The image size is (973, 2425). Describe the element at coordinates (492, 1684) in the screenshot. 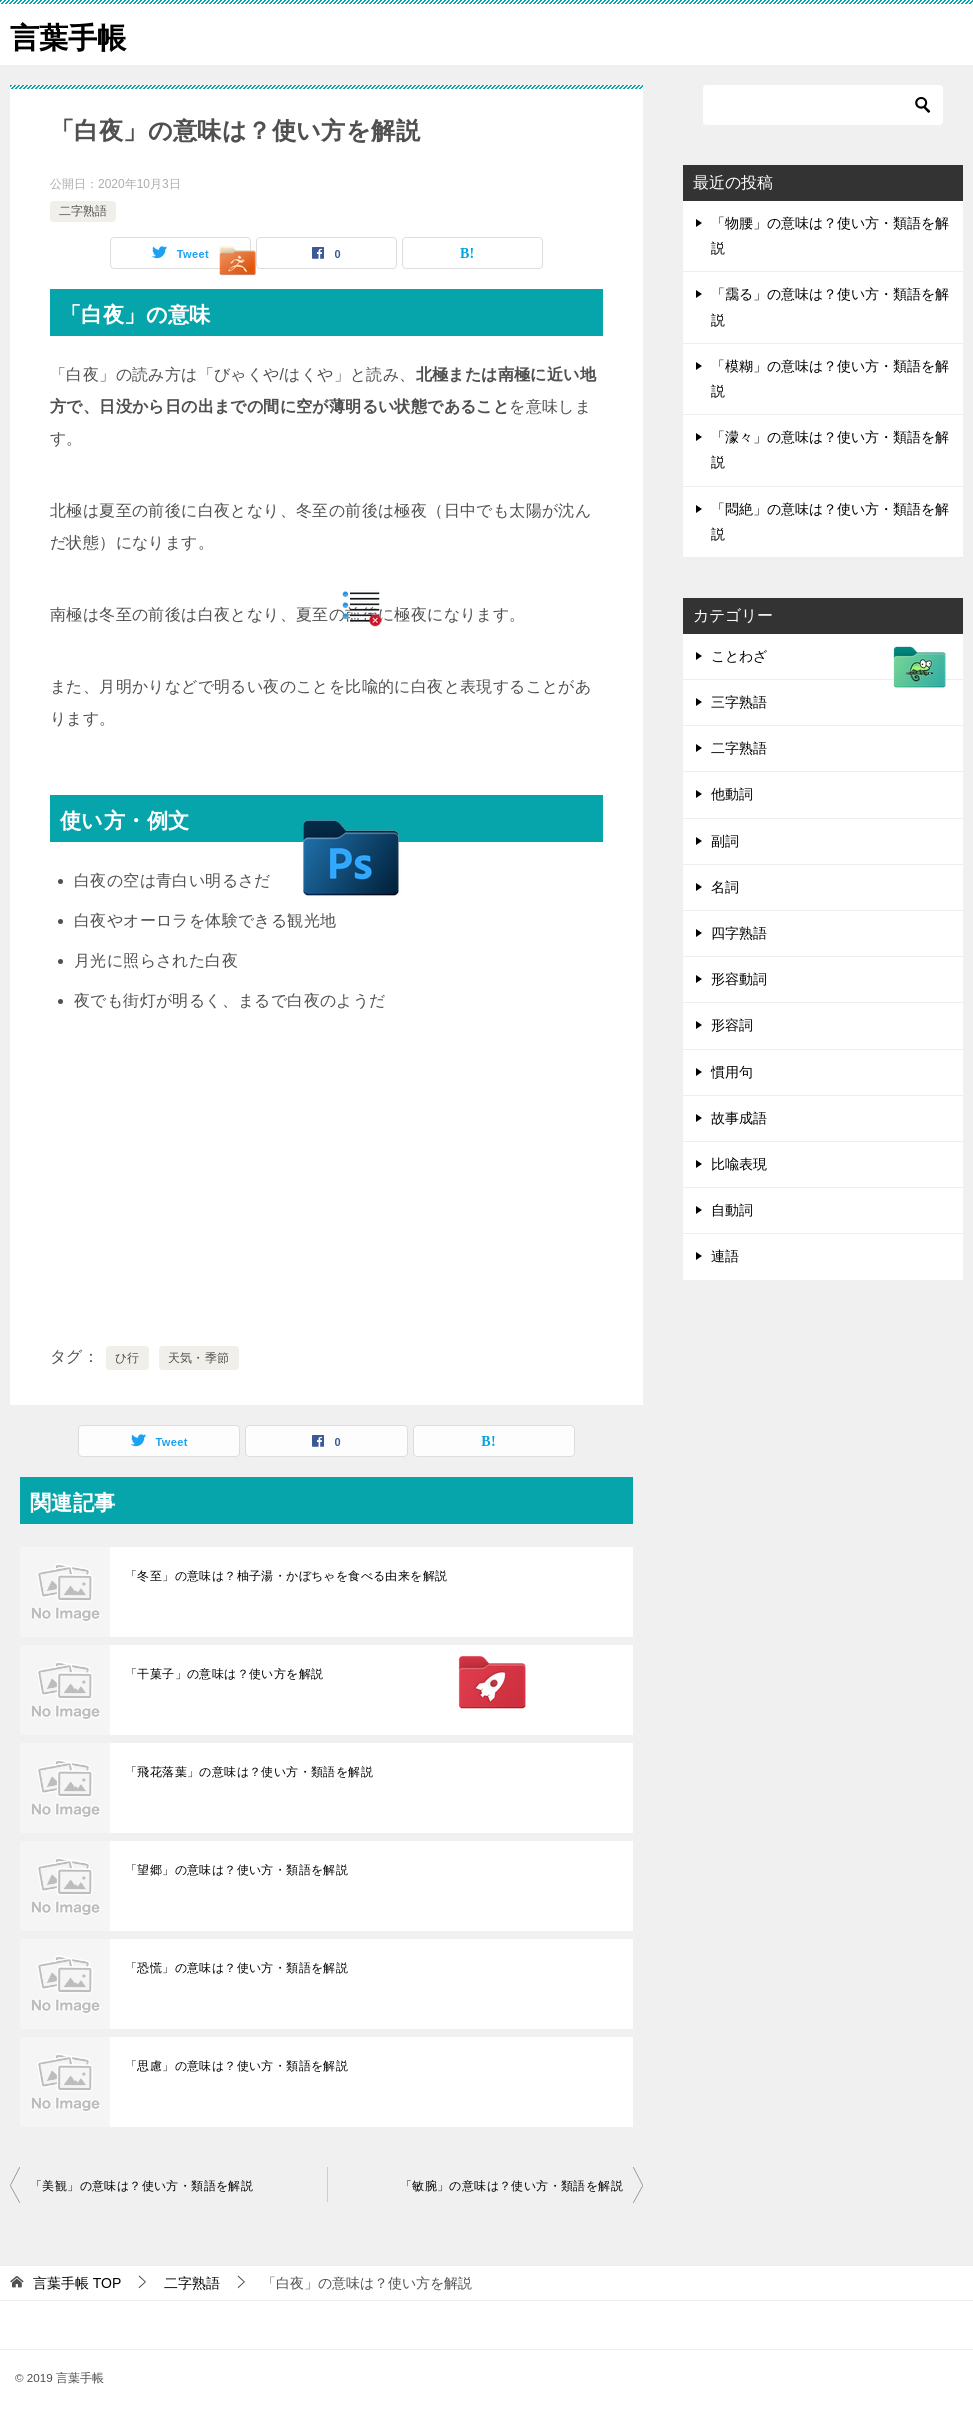

I see `open folder containing launch or startup files` at that location.